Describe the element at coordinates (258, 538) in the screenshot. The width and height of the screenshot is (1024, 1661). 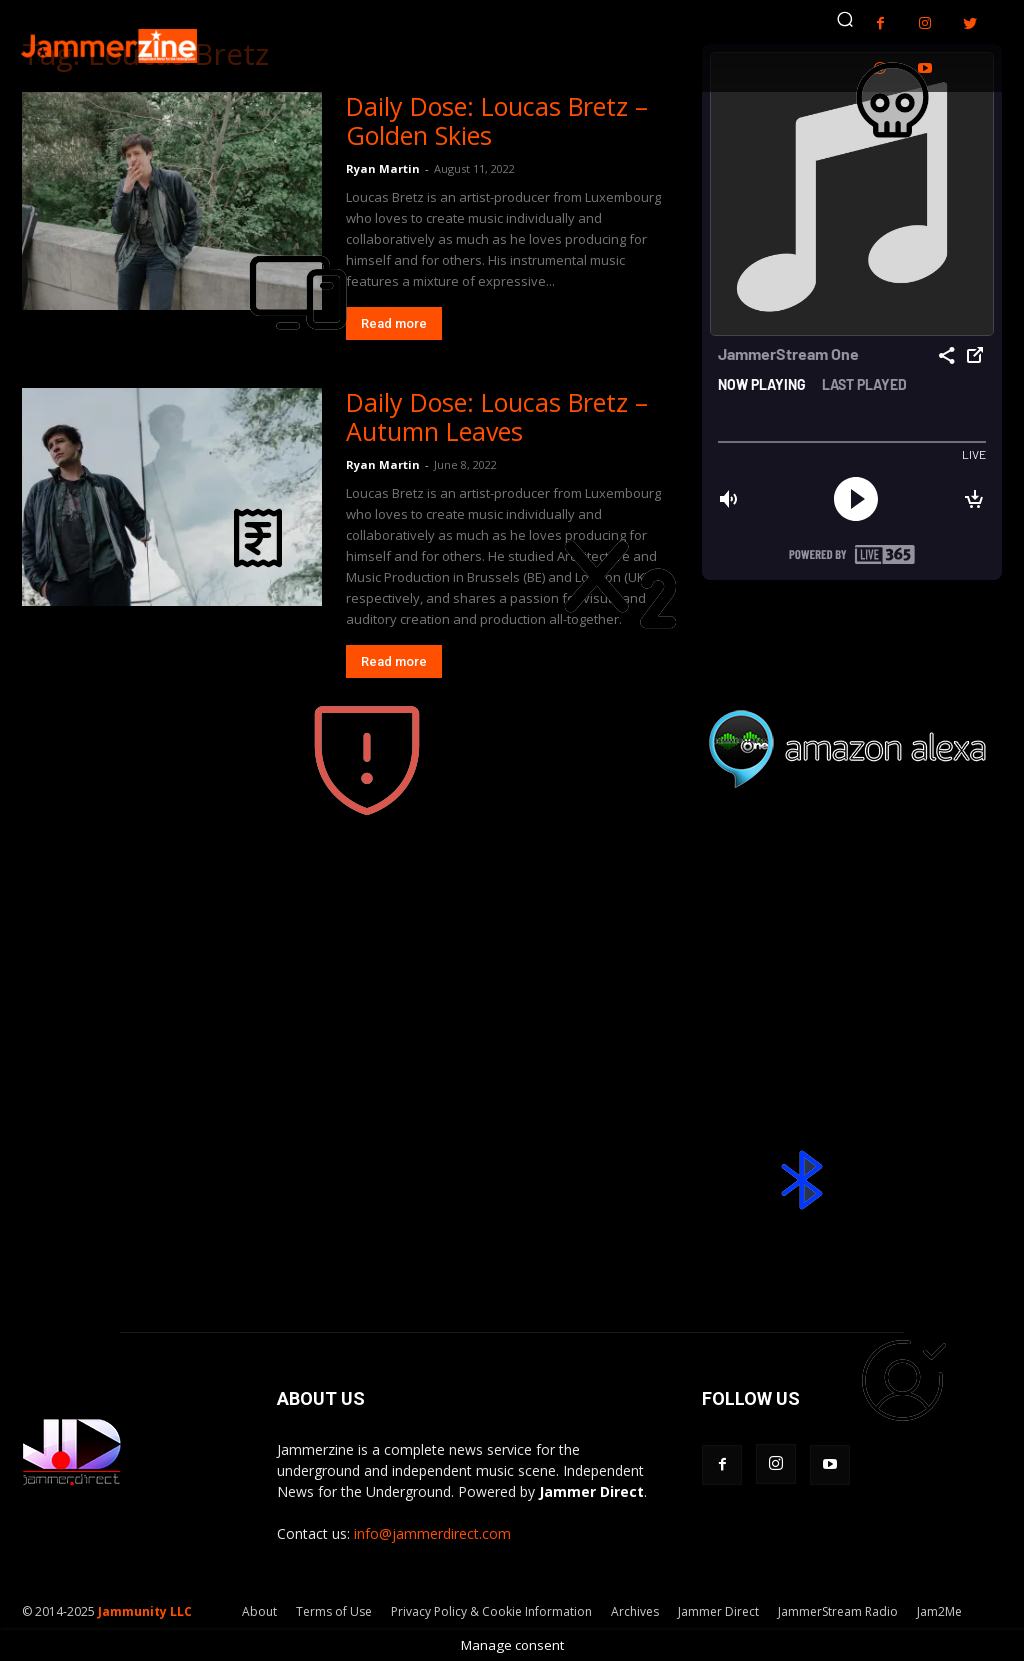
I see `view transaction receipt in indian rupees` at that location.